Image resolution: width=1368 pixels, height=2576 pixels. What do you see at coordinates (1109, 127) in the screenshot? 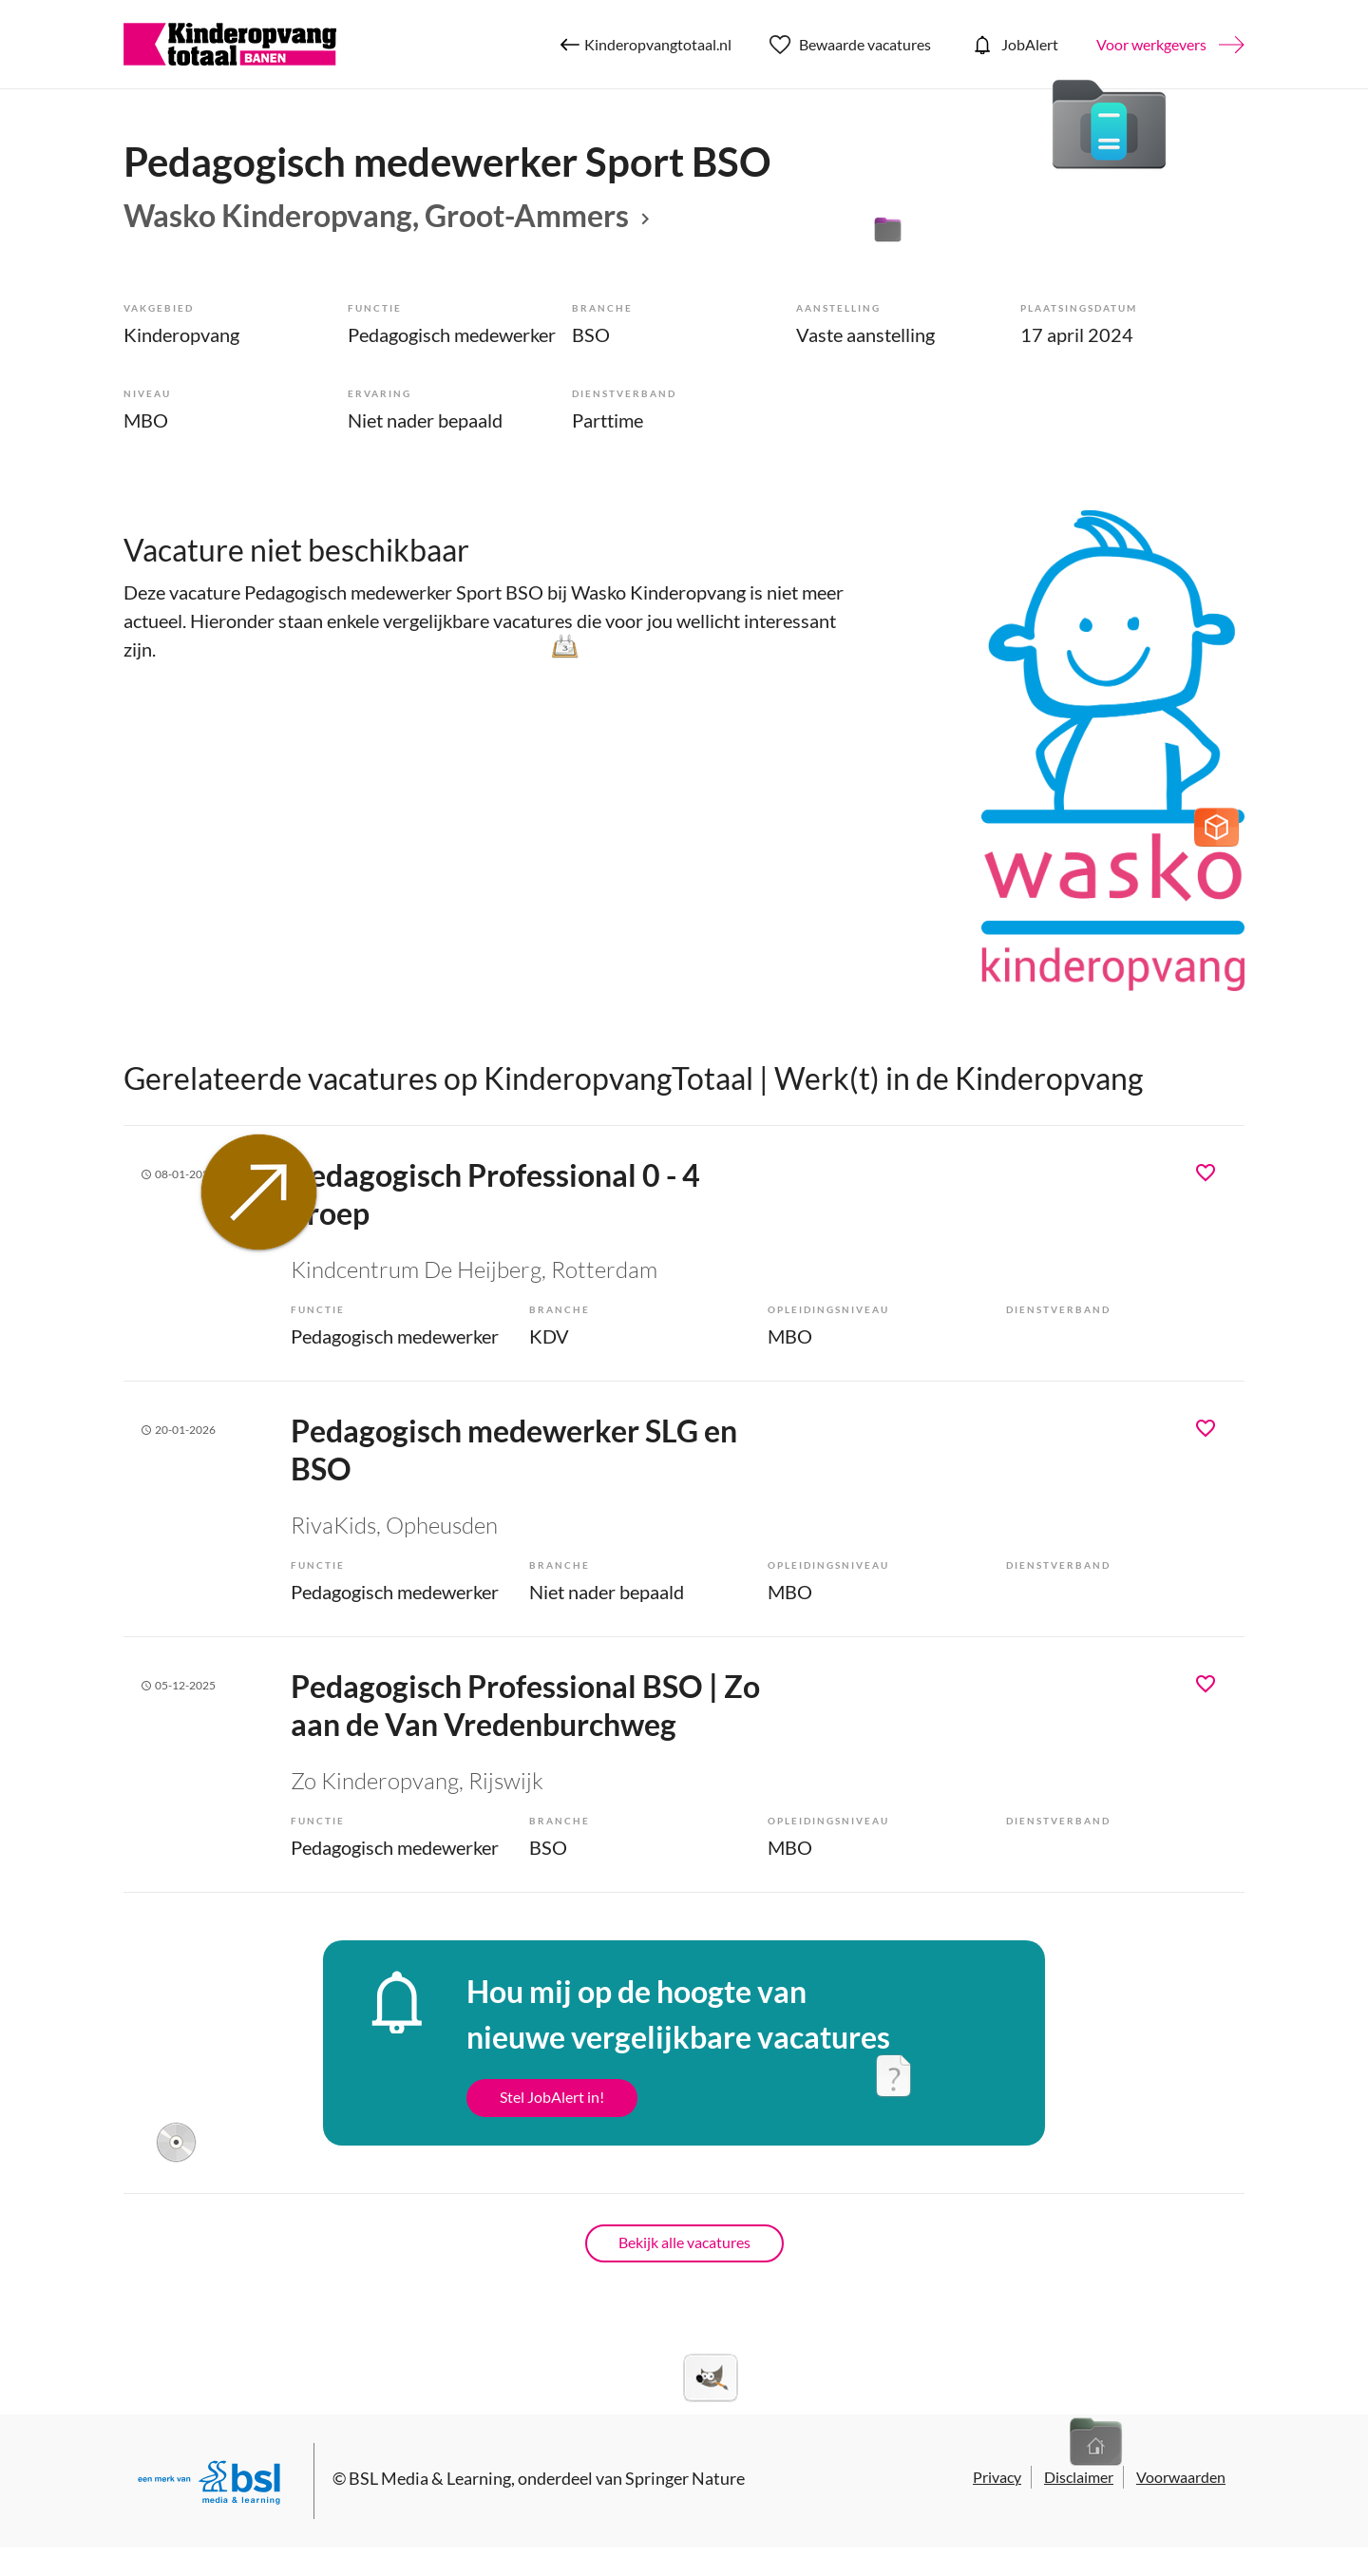
I see `open Hyper-V virtual machine files folder` at bounding box center [1109, 127].